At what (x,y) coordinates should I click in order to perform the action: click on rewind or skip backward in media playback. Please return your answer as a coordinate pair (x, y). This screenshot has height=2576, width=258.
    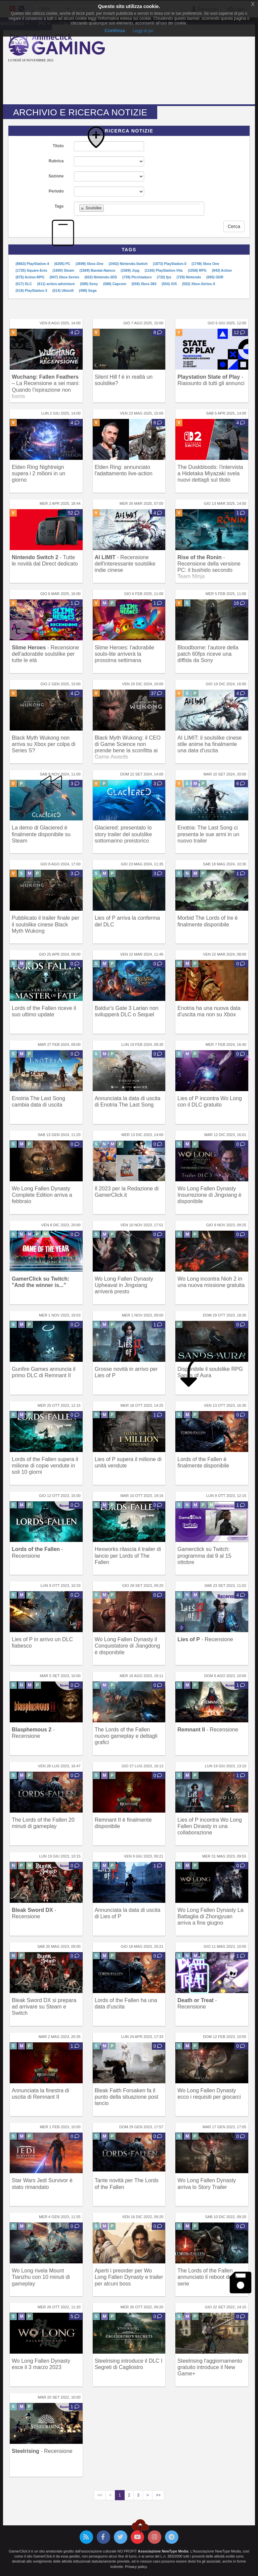
    Looking at the image, I should click on (52, 783).